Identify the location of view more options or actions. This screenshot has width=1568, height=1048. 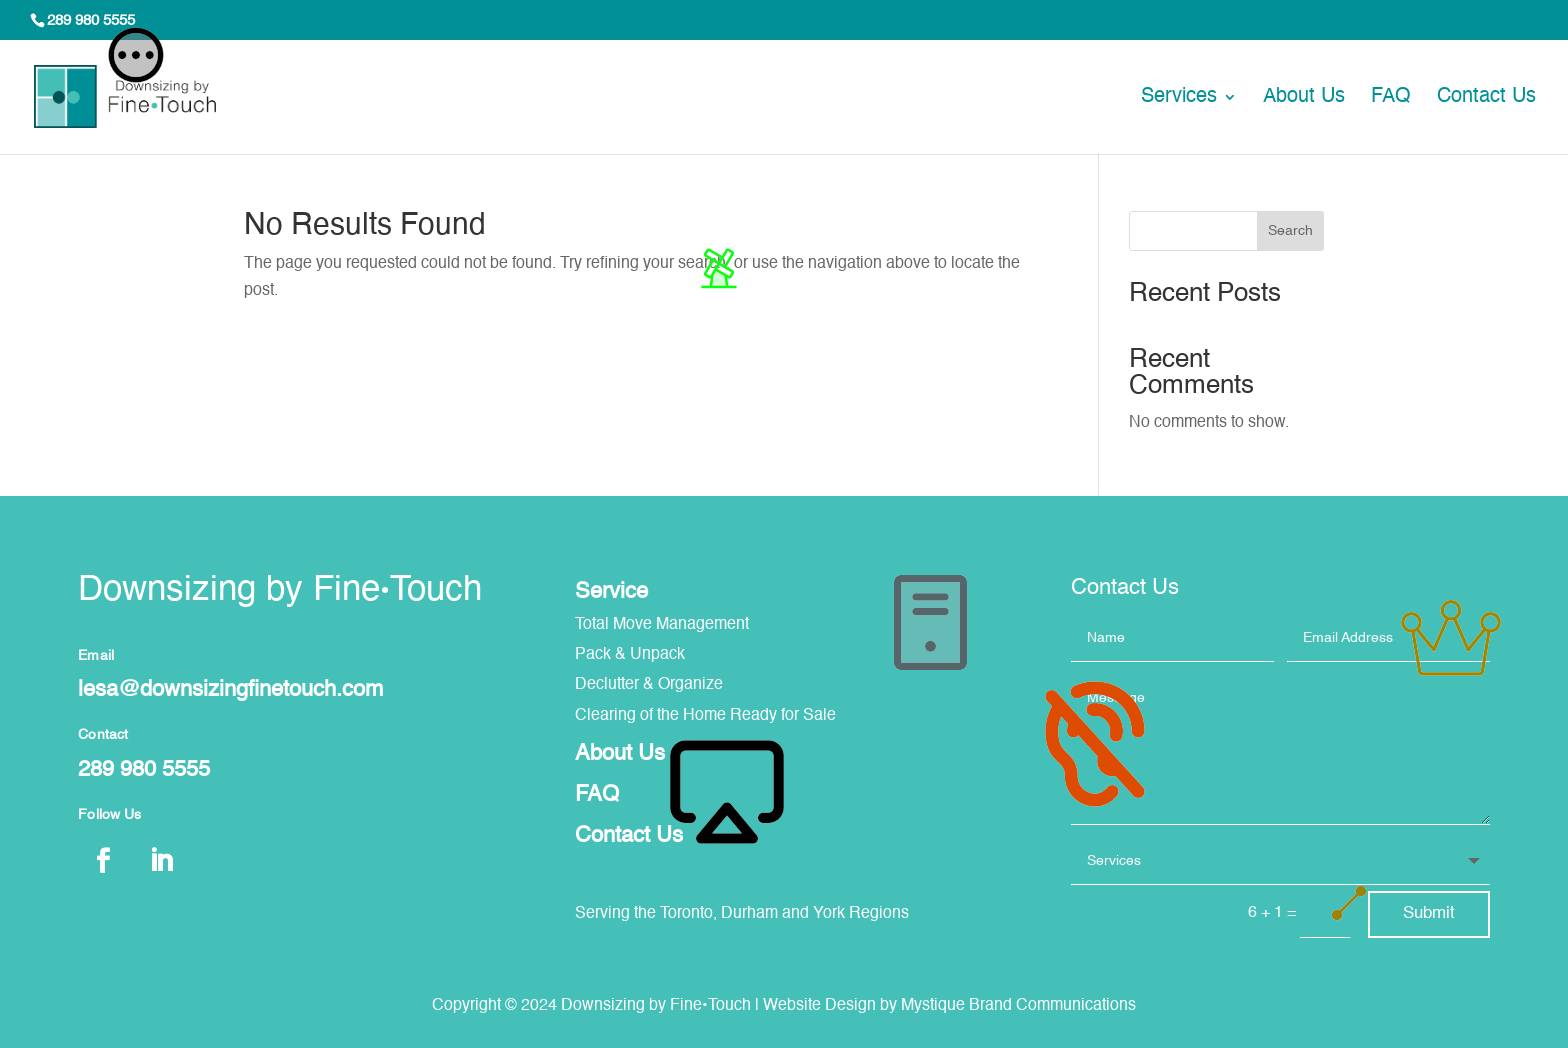
(136, 55).